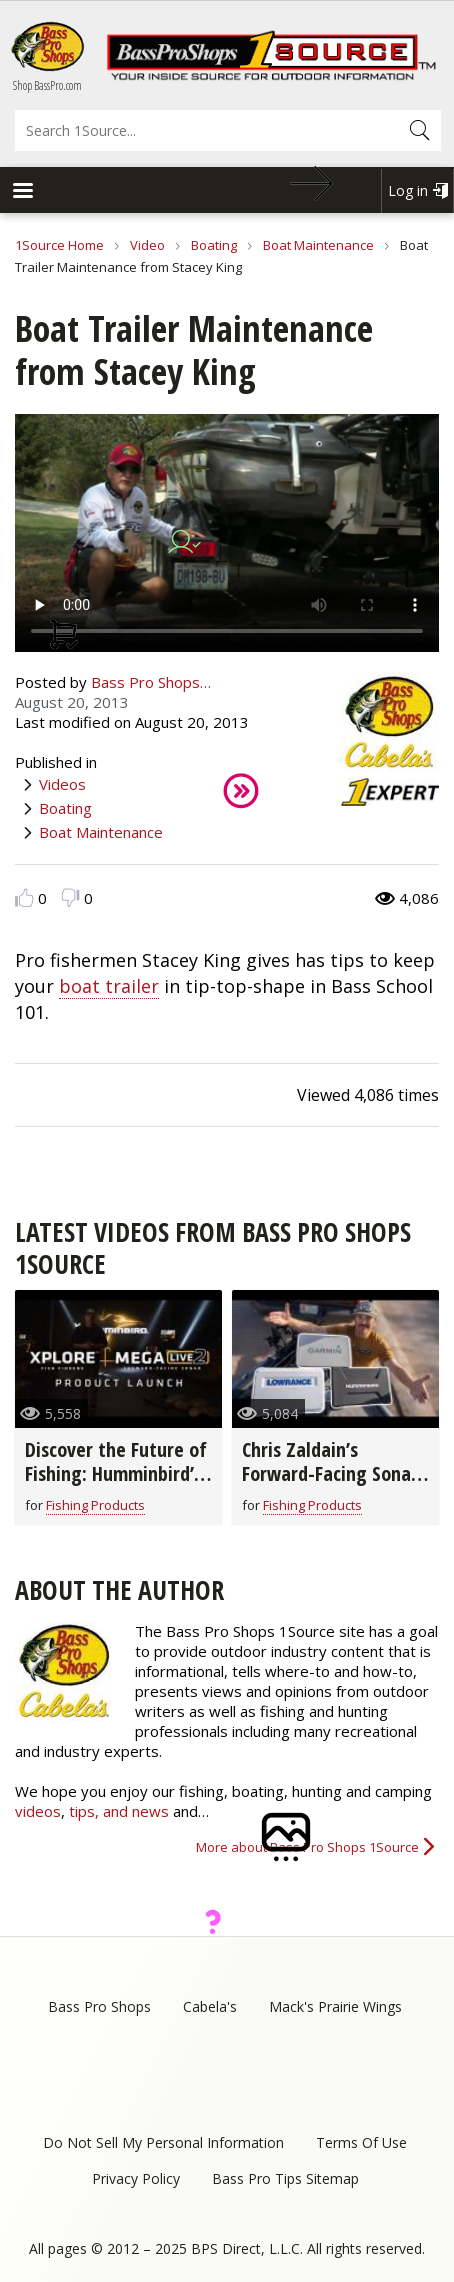 The image size is (454, 2282). I want to click on user verified or confirmed, so click(183, 542).